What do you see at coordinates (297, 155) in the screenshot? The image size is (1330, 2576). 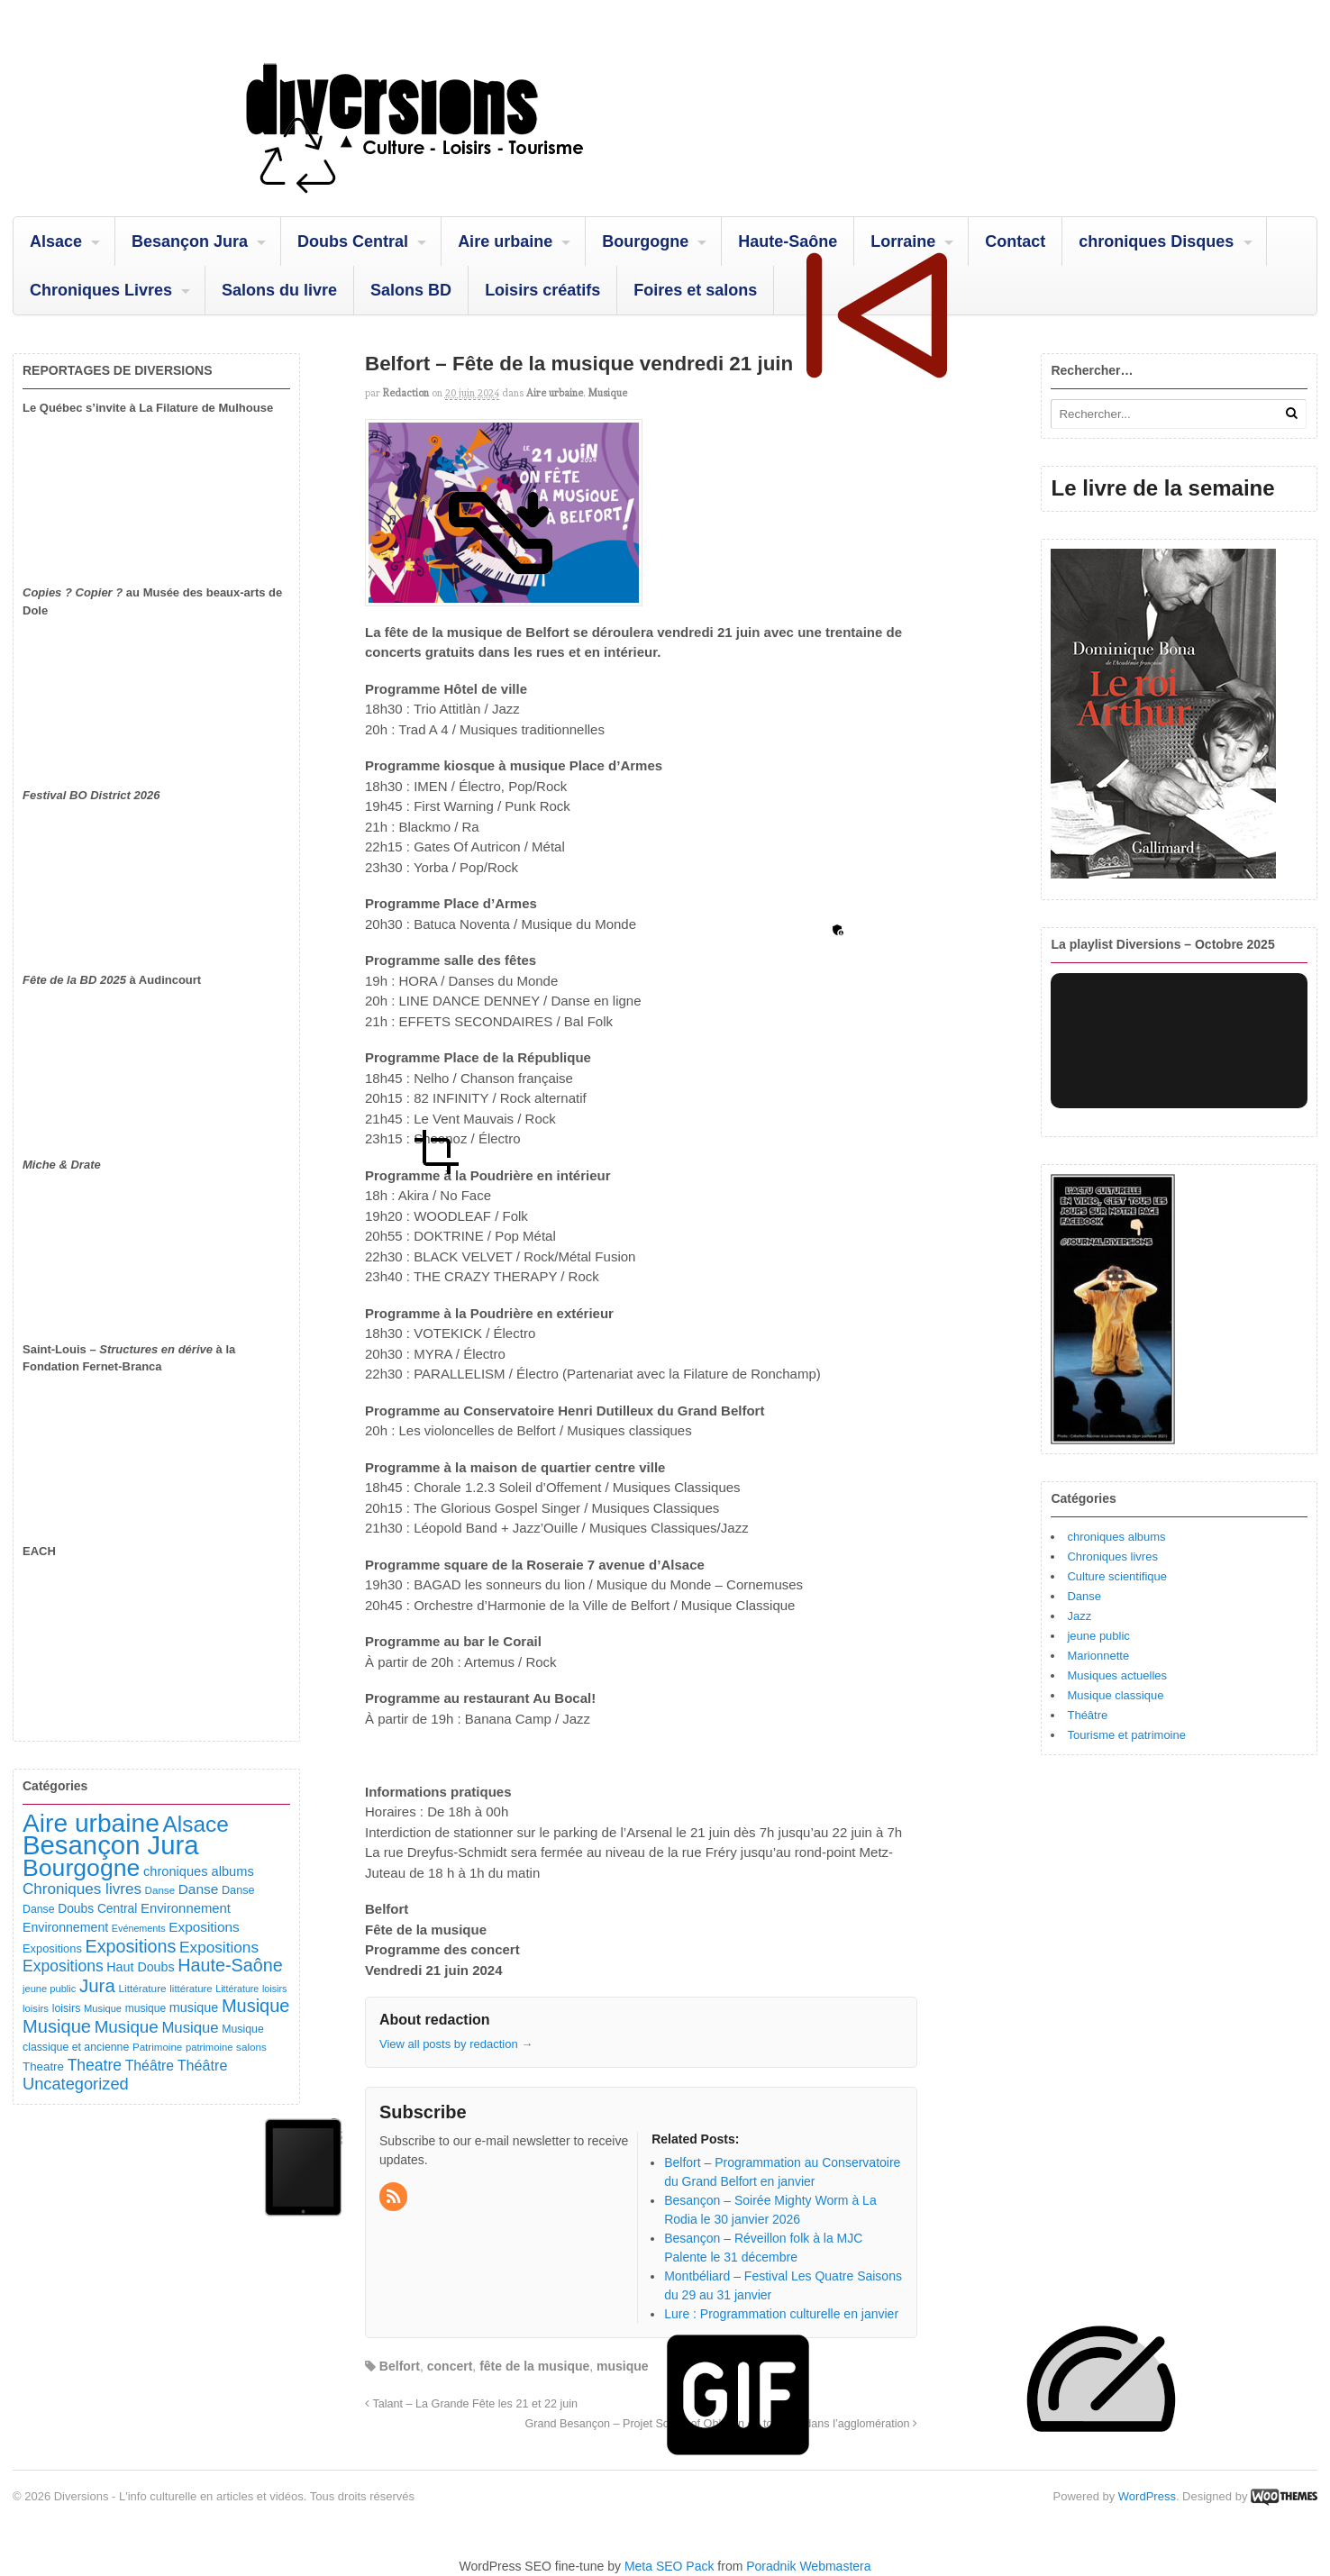 I see `recycle or move item to trash` at bounding box center [297, 155].